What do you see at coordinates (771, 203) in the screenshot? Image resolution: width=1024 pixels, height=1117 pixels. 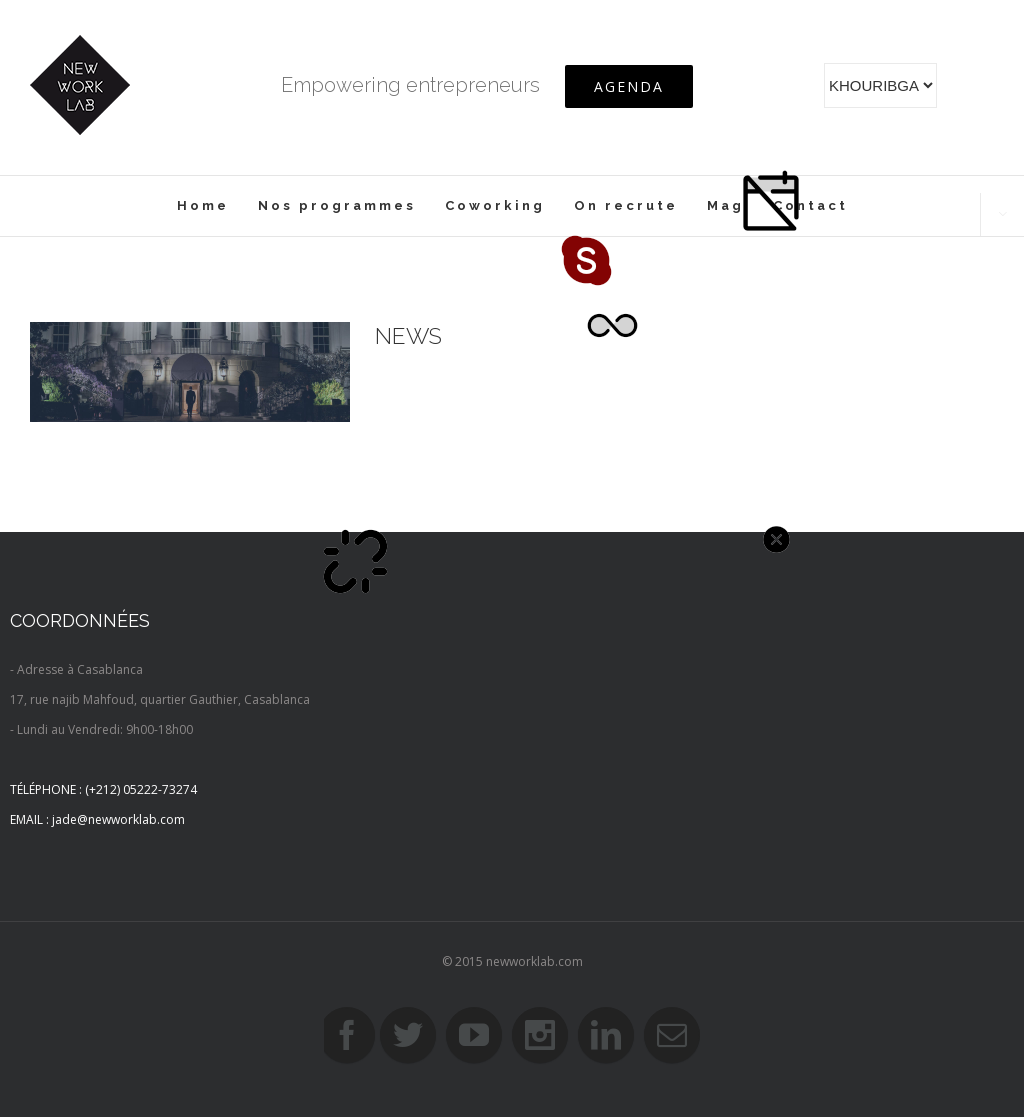 I see `no scheduled events or appointments` at bounding box center [771, 203].